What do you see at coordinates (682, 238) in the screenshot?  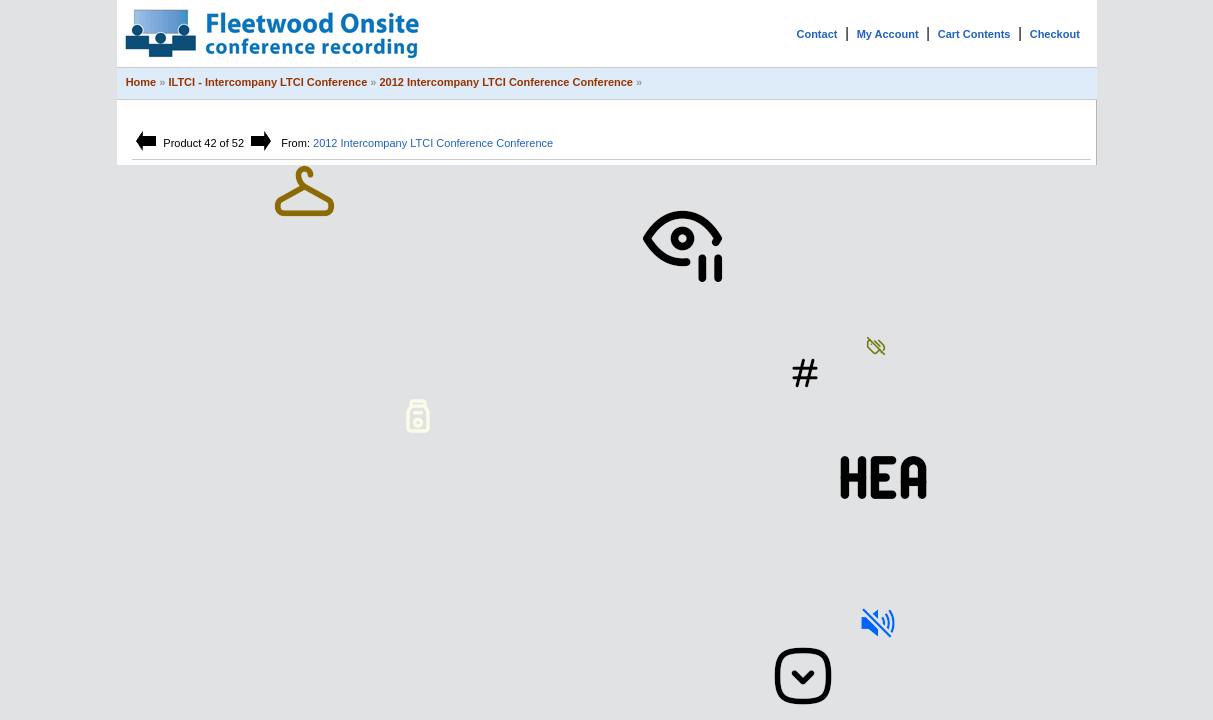 I see `pause visibility or viewing mode` at bounding box center [682, 238].